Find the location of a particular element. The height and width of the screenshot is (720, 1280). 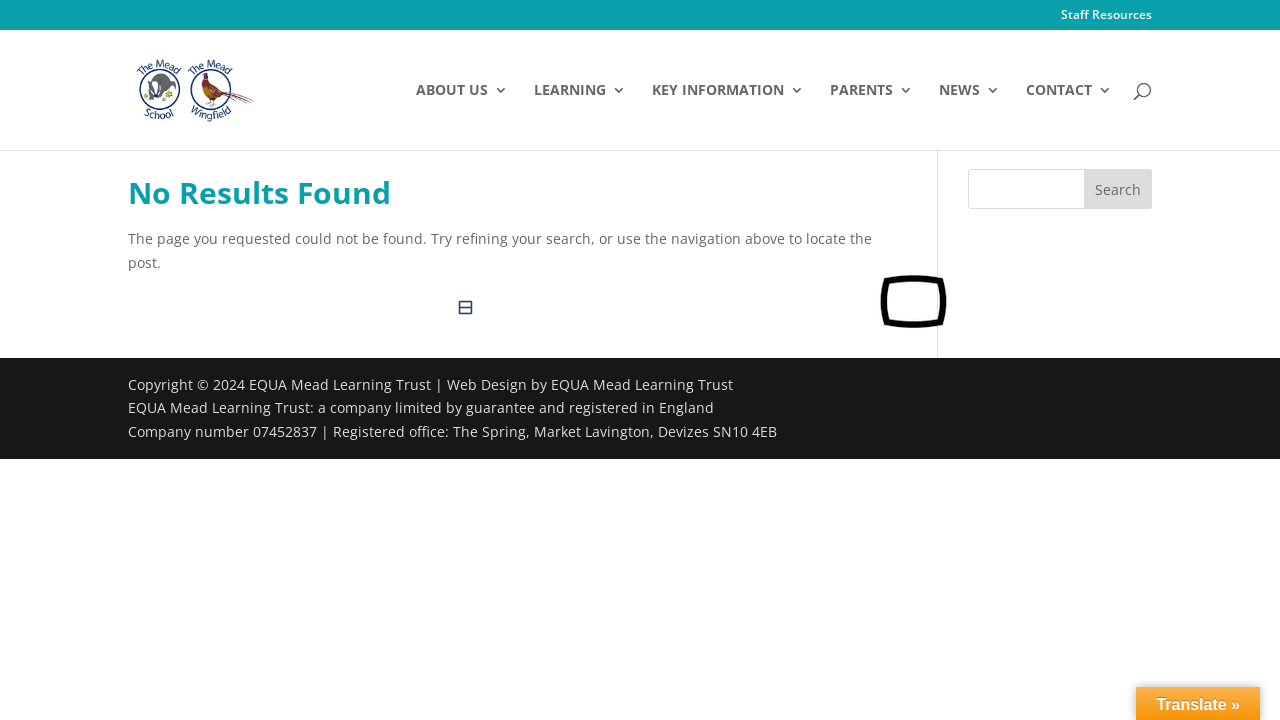

switch to wide-angle or panorama camera mode is located at coordinates (913, 301).